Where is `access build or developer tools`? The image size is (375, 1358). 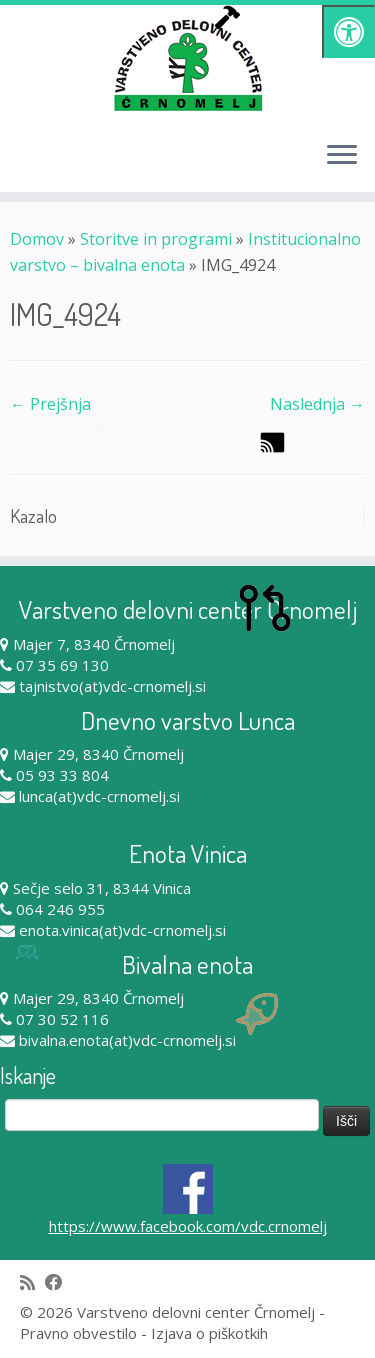
access build or developer tools is located at coordinates (227, 17).